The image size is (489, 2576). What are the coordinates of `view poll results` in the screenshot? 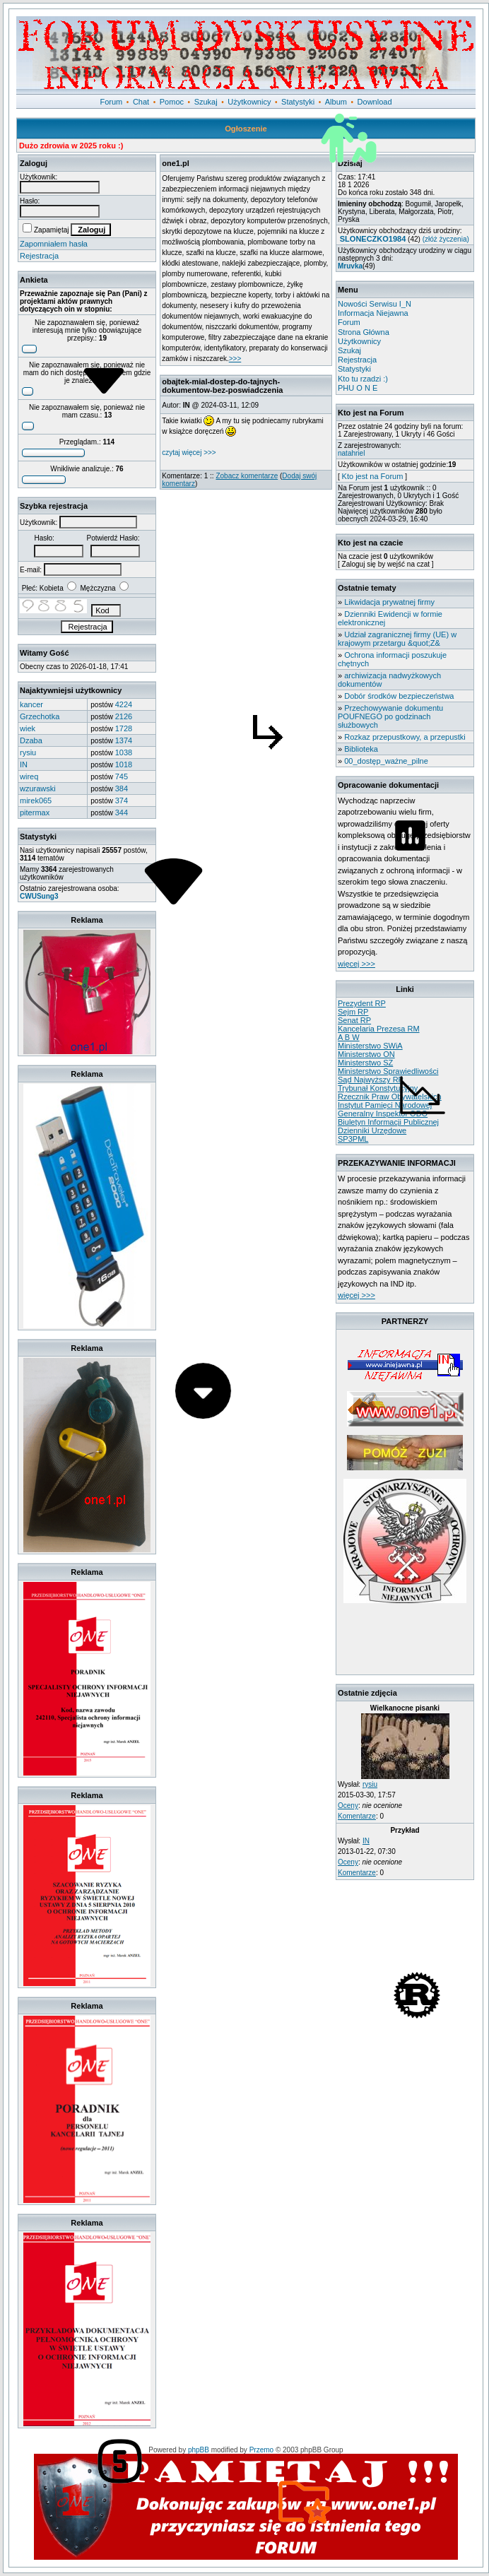 It's located at (410, 835).